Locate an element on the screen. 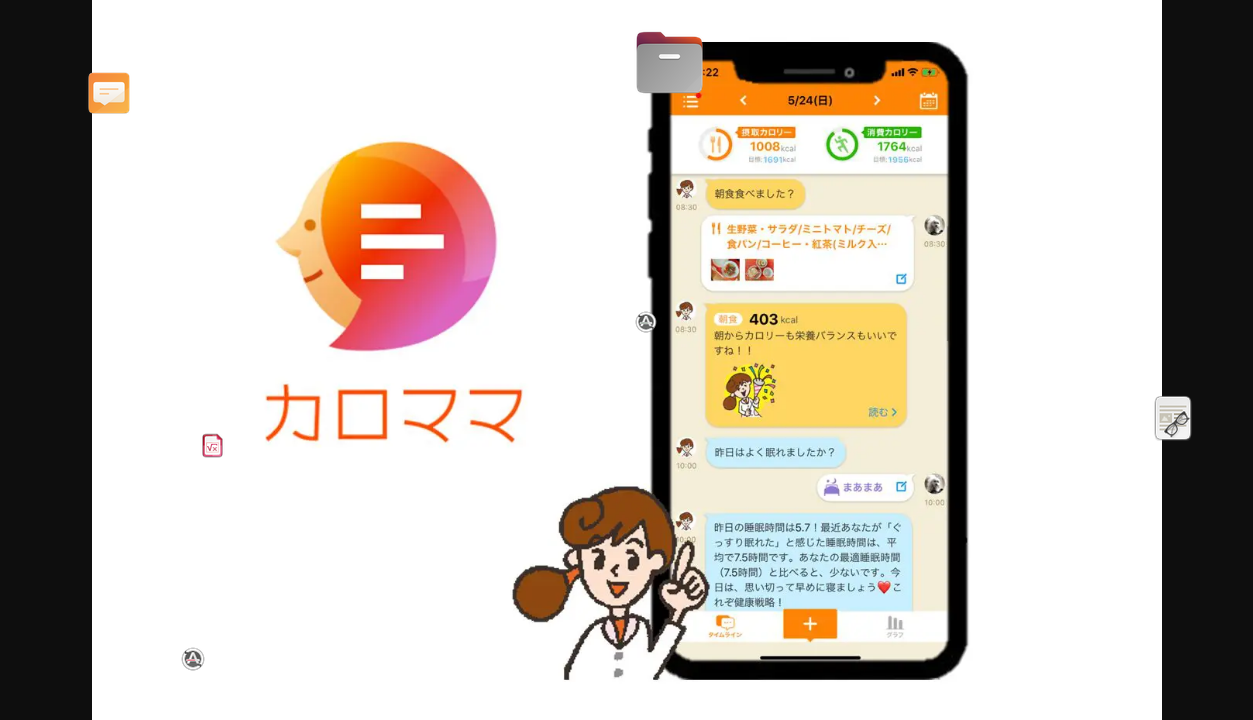 This screenshot has height=720, width=1253. open the documents app is located at coordinates (1173, 418).